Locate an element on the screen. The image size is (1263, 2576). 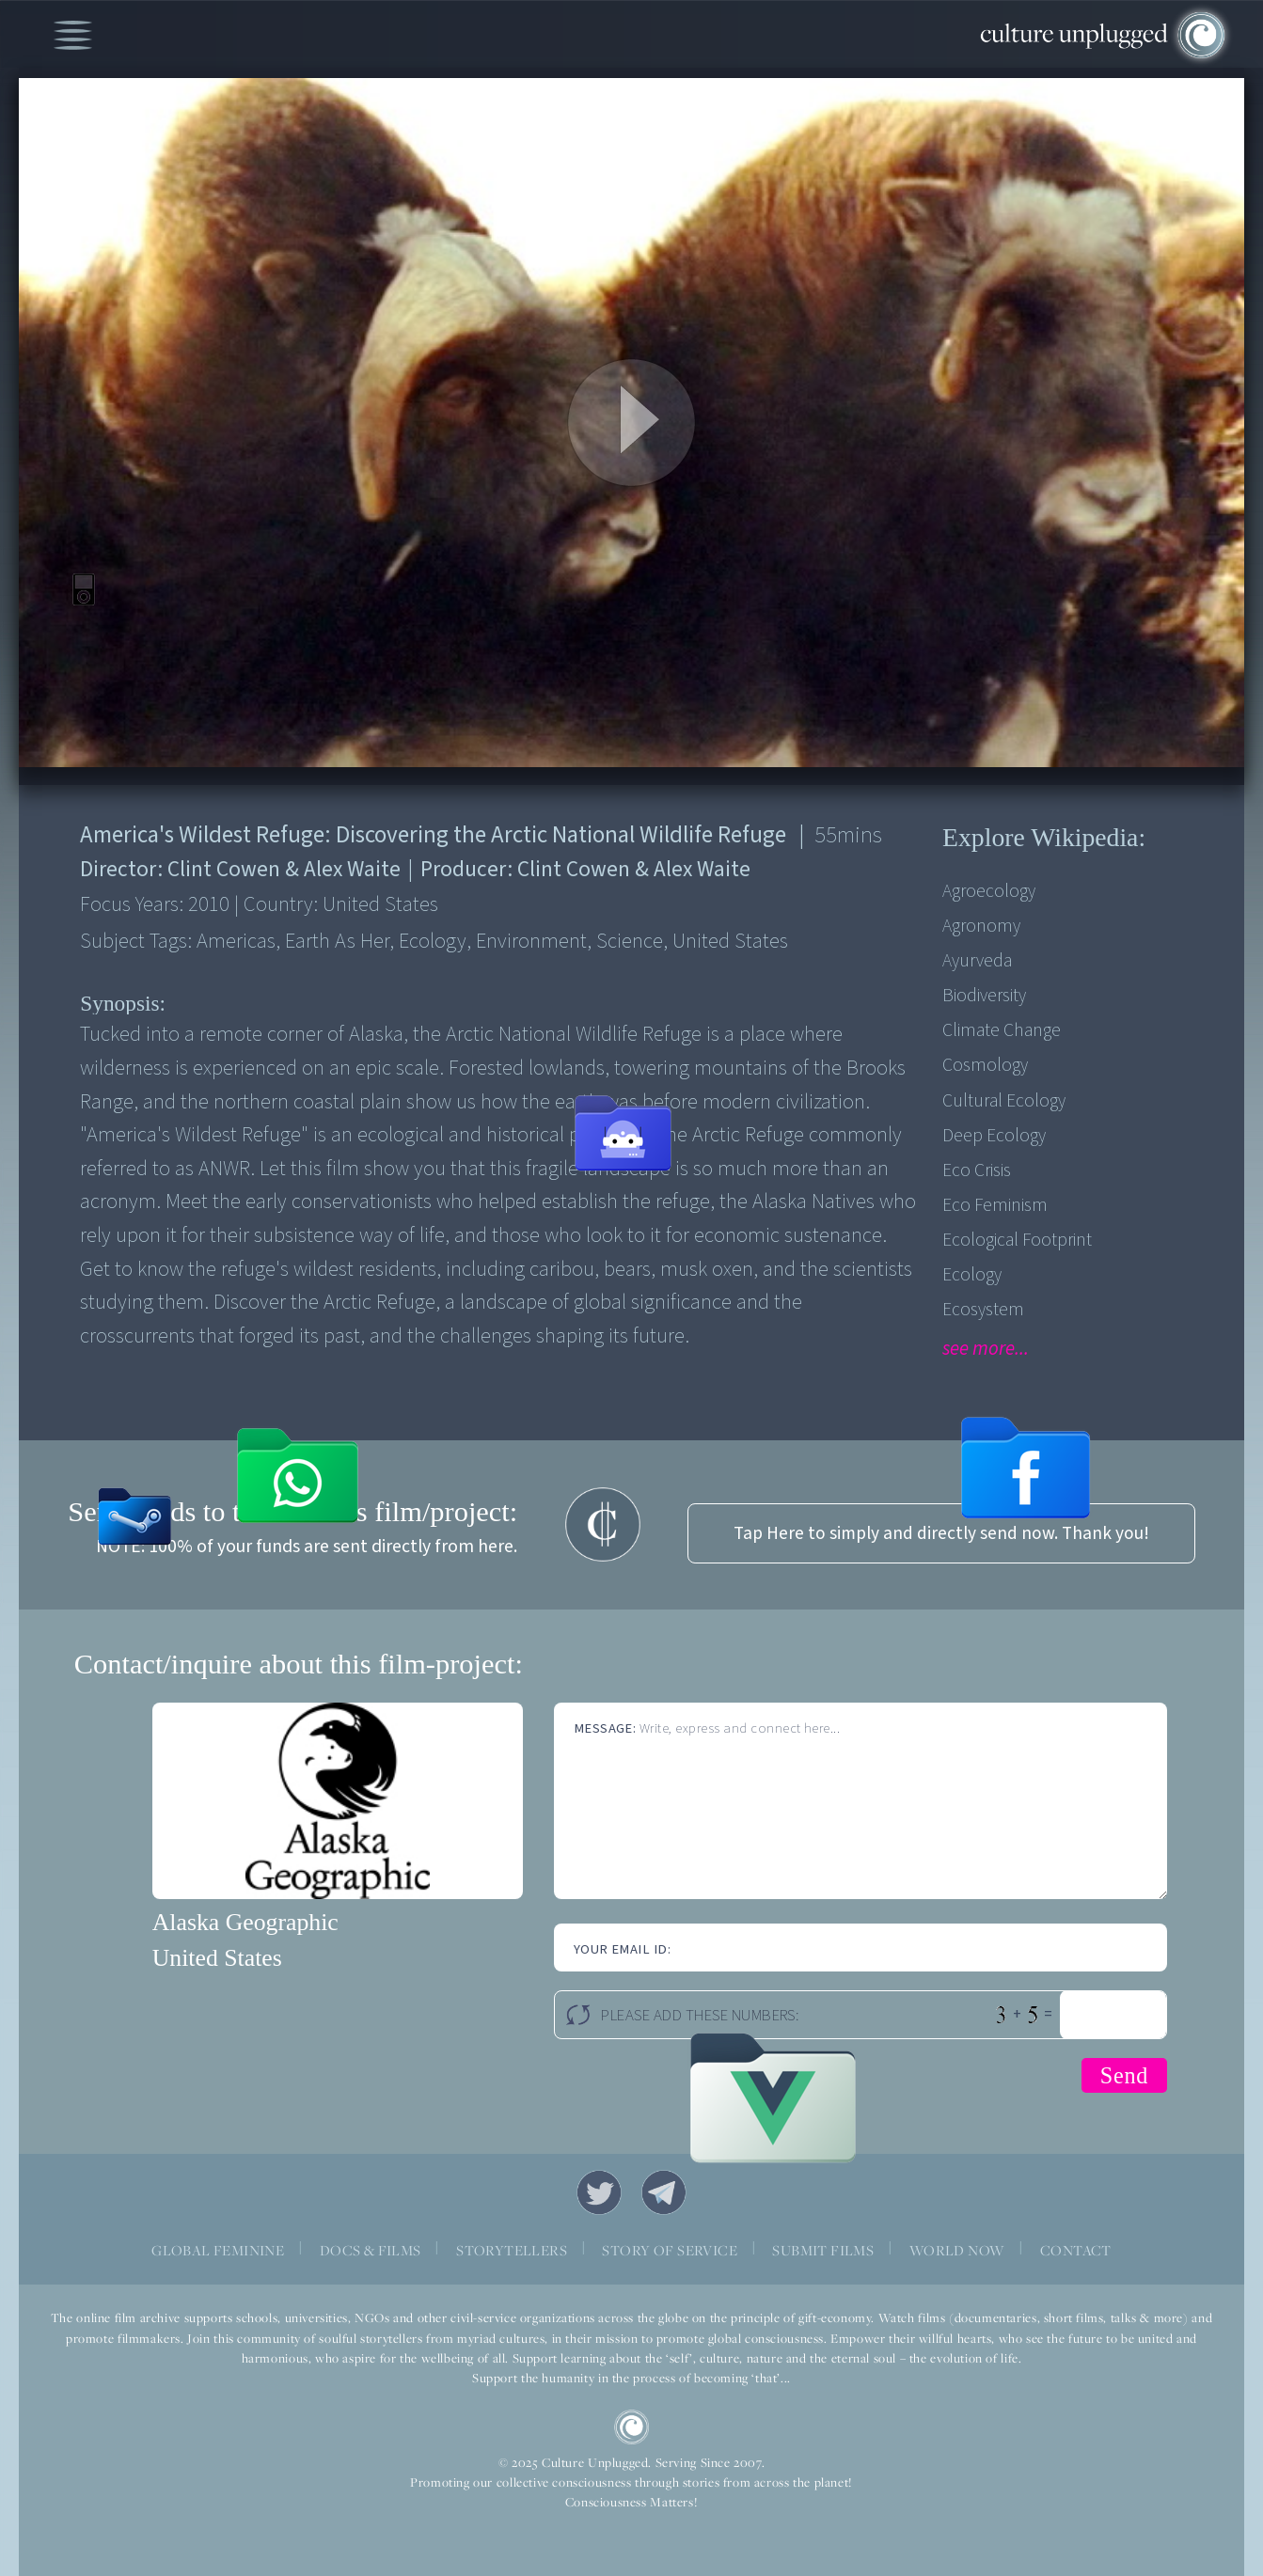
open folder containing whatsapp files is located at coordinates (297, 1479).